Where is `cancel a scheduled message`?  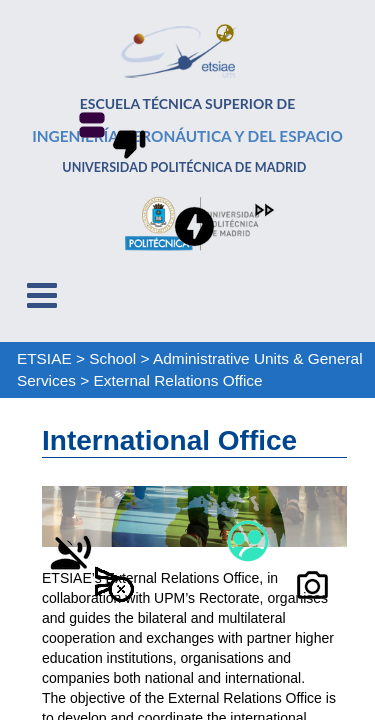 cancel a scheduled message is located at coordinates (113, 581).